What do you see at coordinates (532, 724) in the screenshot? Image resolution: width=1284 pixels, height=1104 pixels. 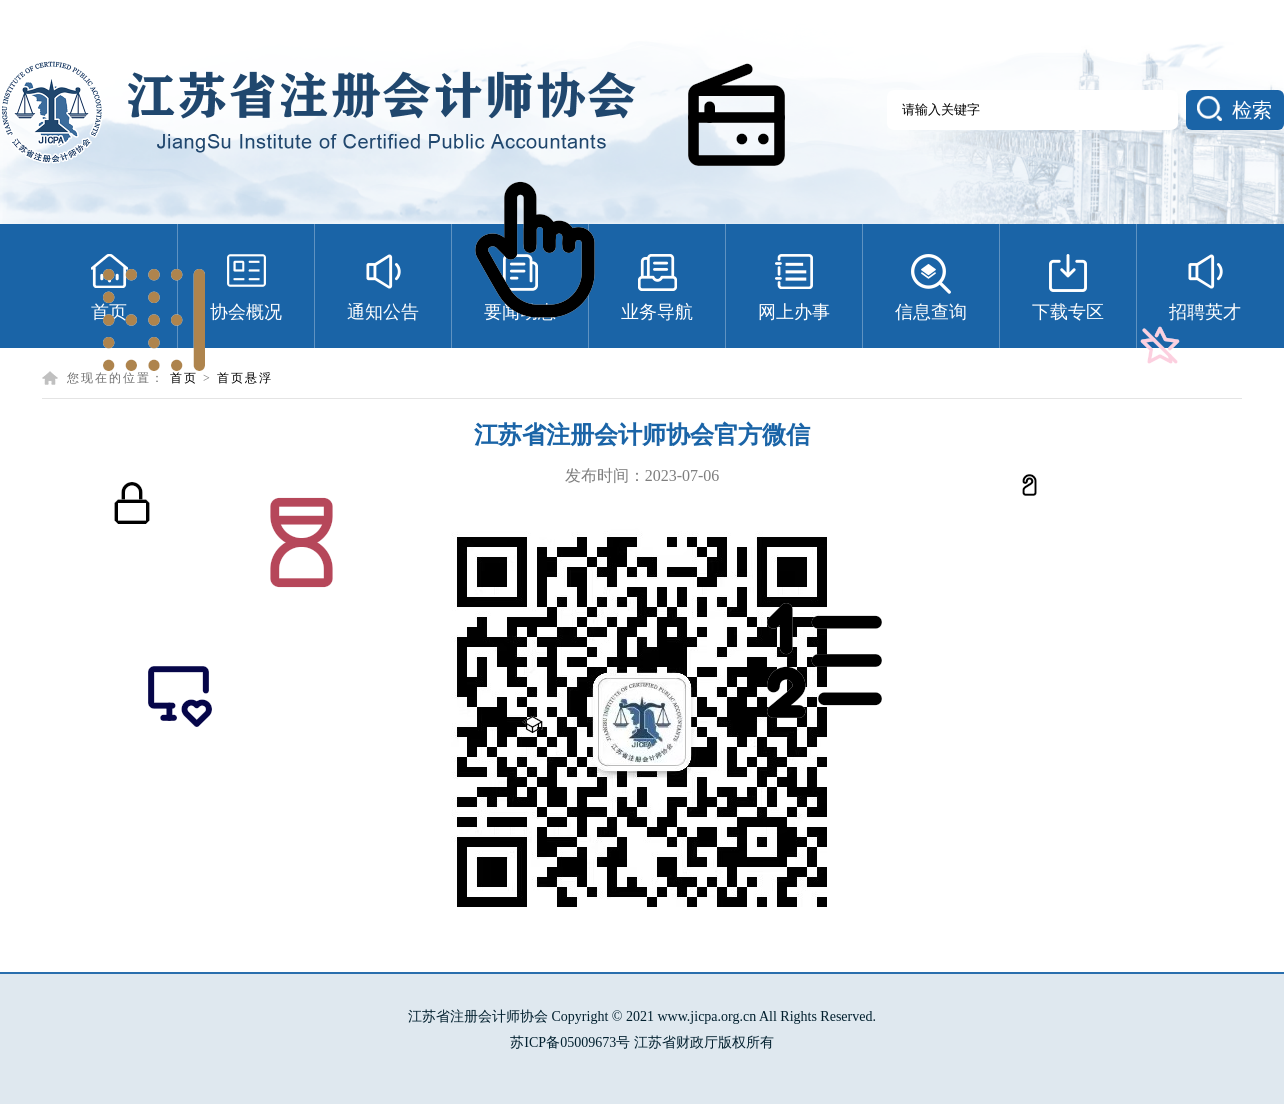 I see `access education or learning content` at bounding box center [532, 724].